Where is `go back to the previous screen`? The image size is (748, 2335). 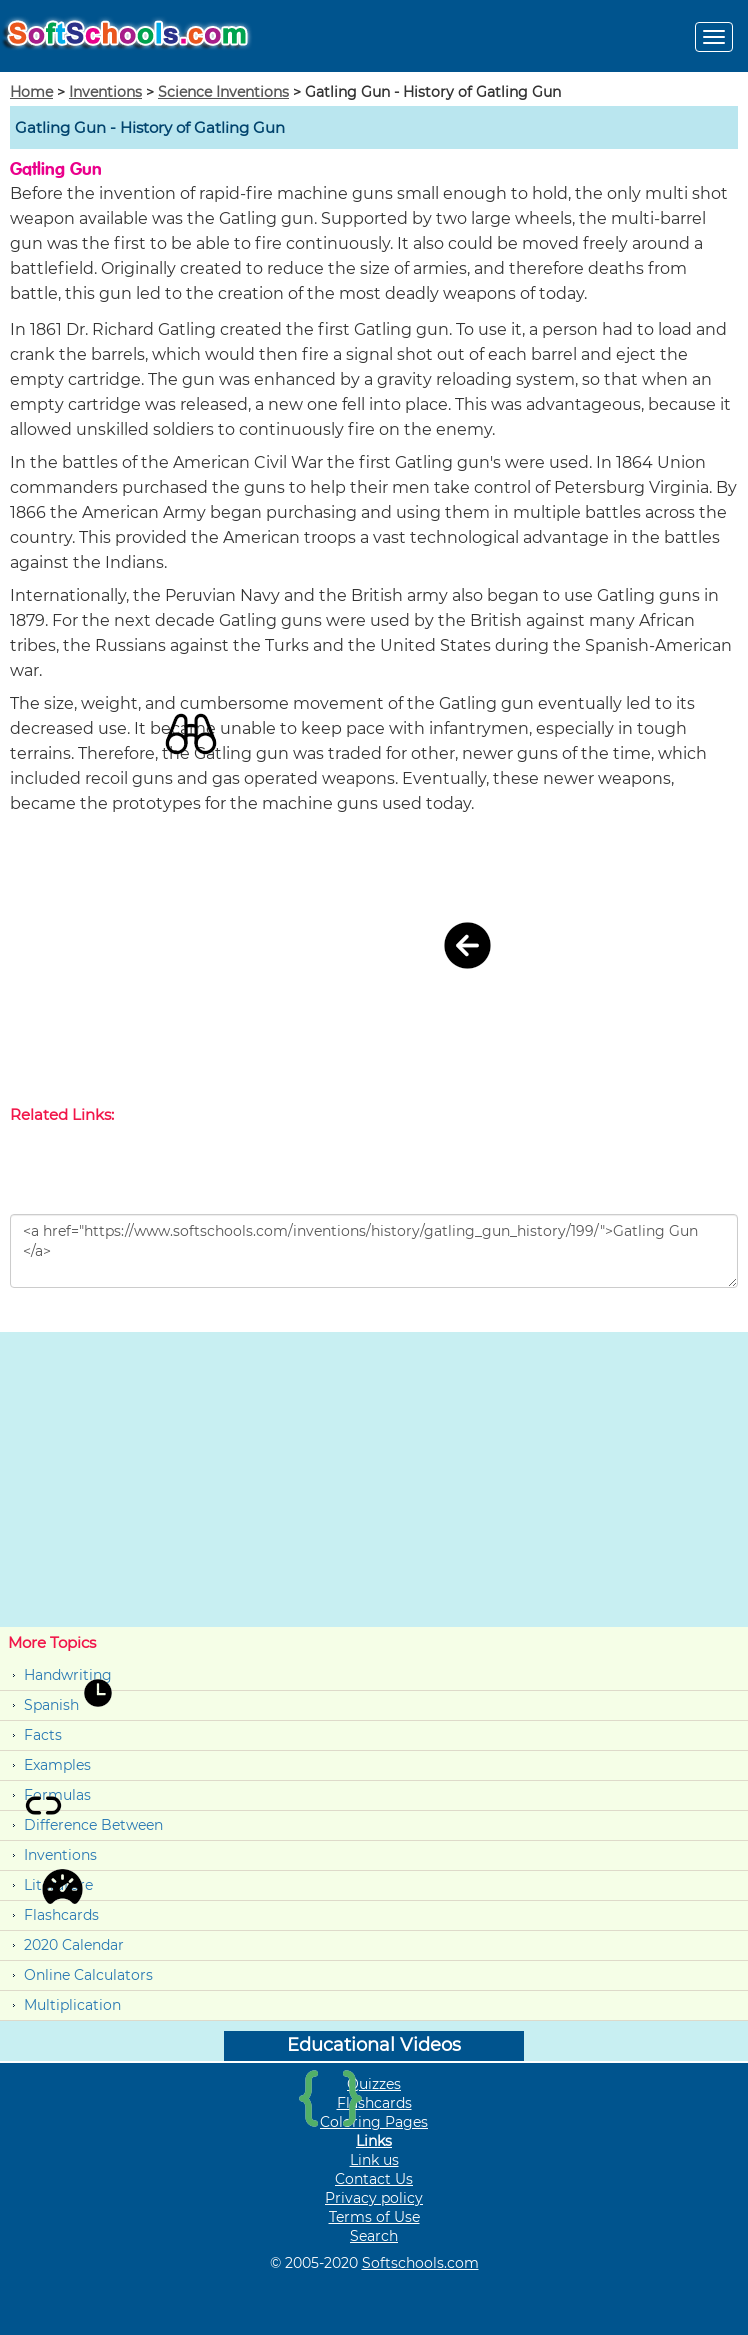
go back to the previous screen is located at coordinates (467, 945).